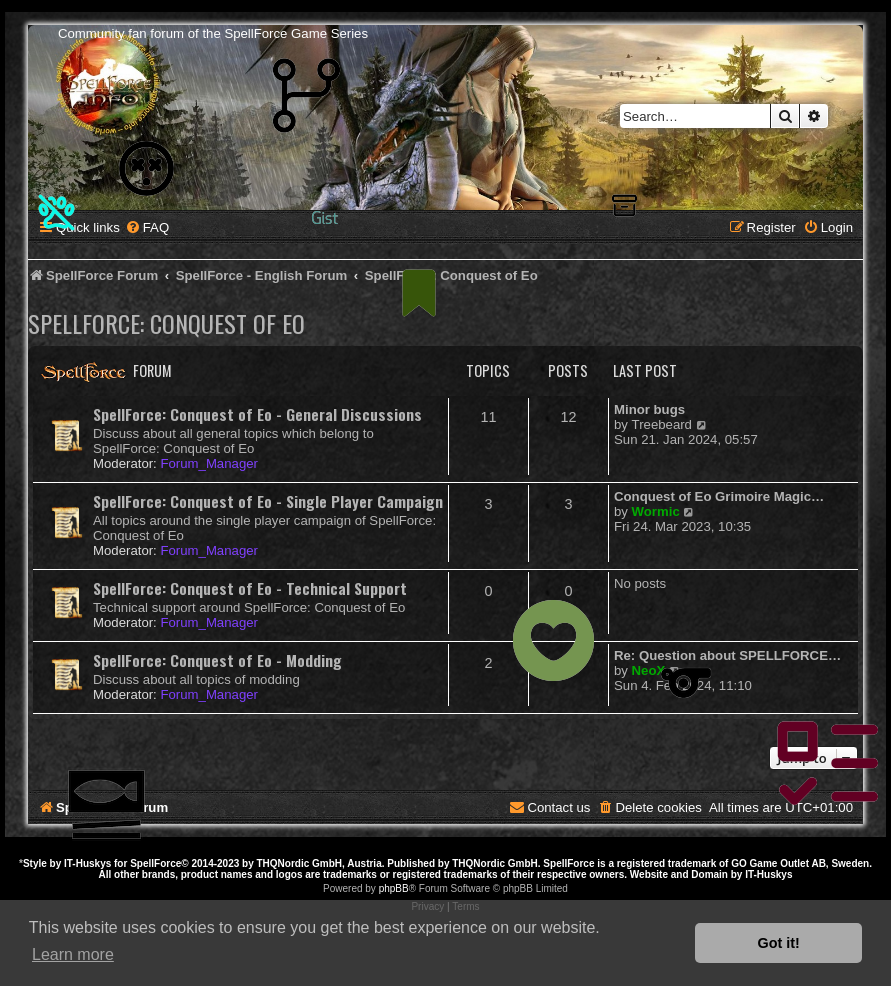  I want to click on view task list or checklist, so click(824, 761).